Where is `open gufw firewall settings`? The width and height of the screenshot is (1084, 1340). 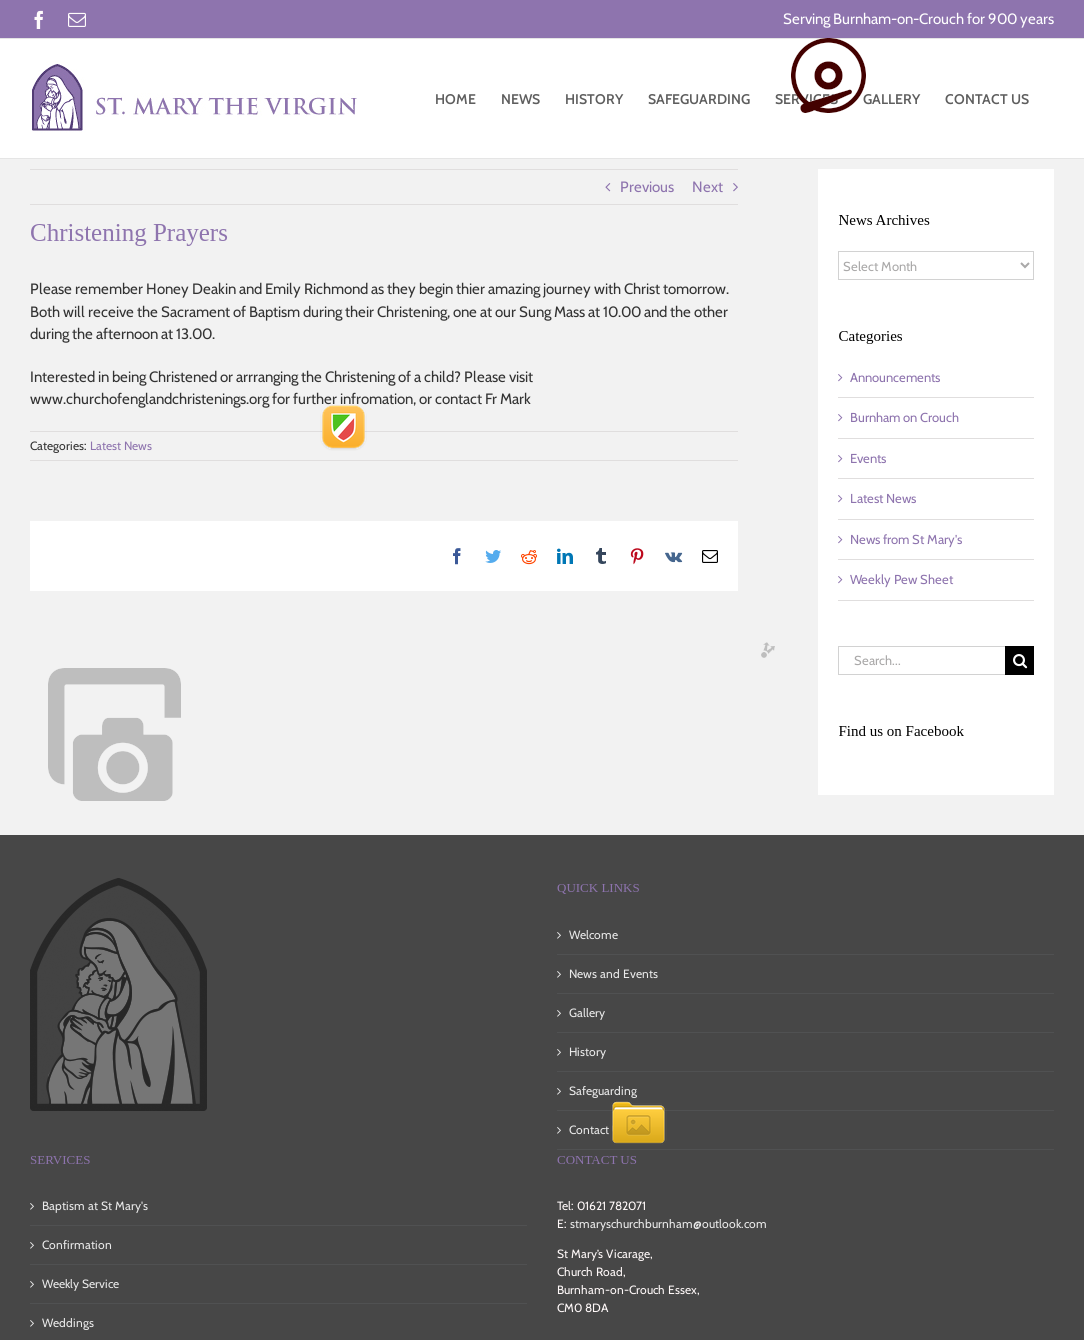
open gufw firewall settings is located at coordinates (343, 427).